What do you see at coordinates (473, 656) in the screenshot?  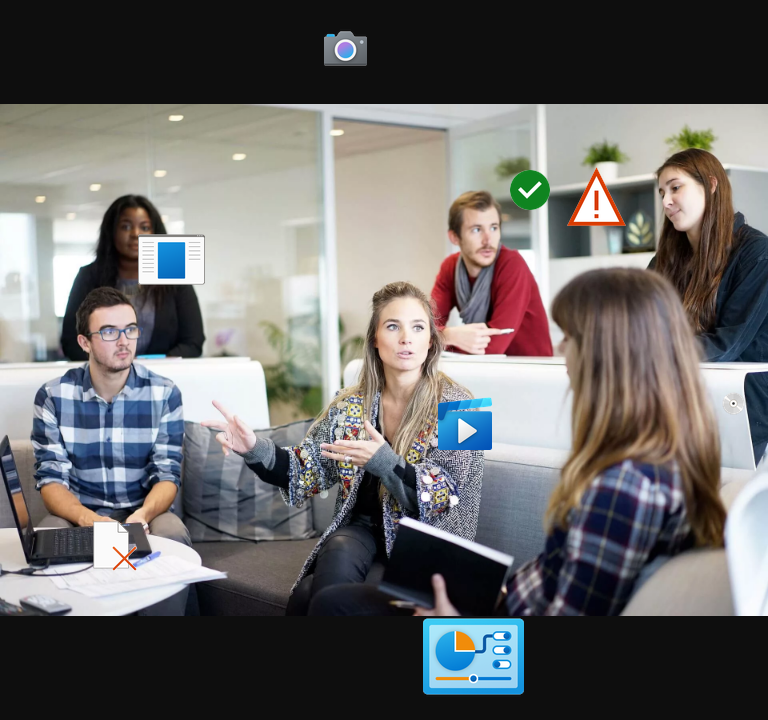 I see `open windows control panel settings` at bounding box center [473, 656].